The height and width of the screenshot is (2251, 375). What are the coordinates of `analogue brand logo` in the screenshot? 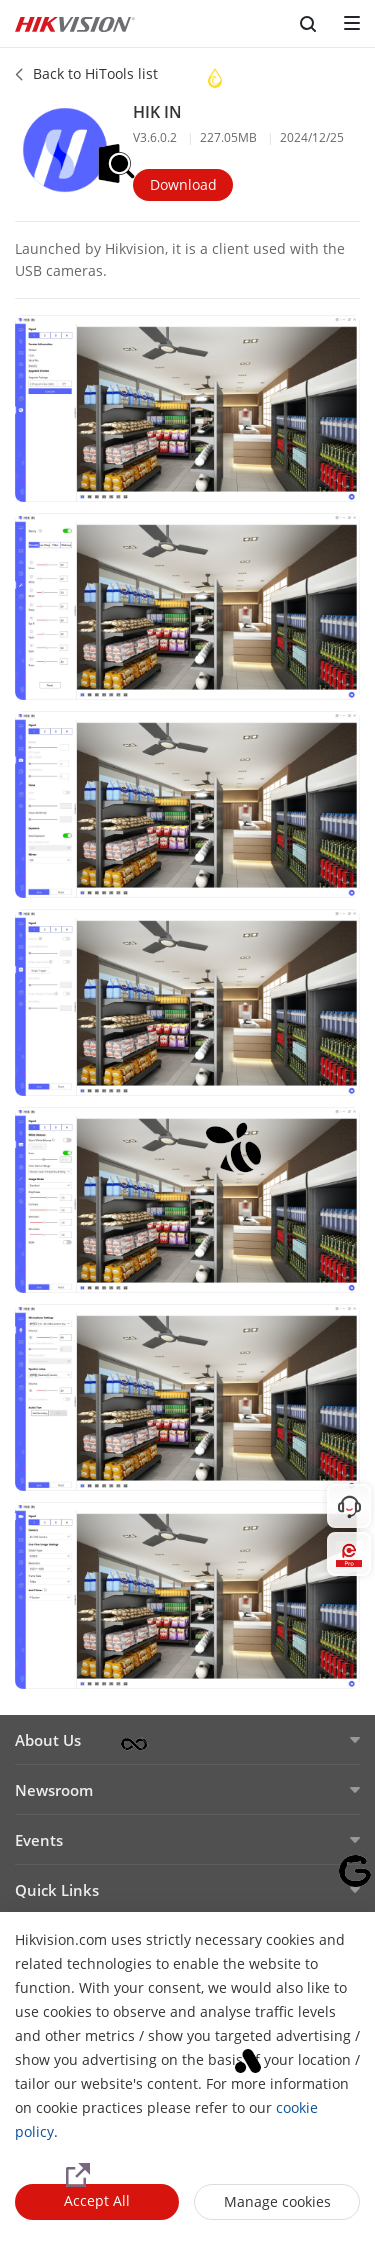 It's located at (248, 2061).